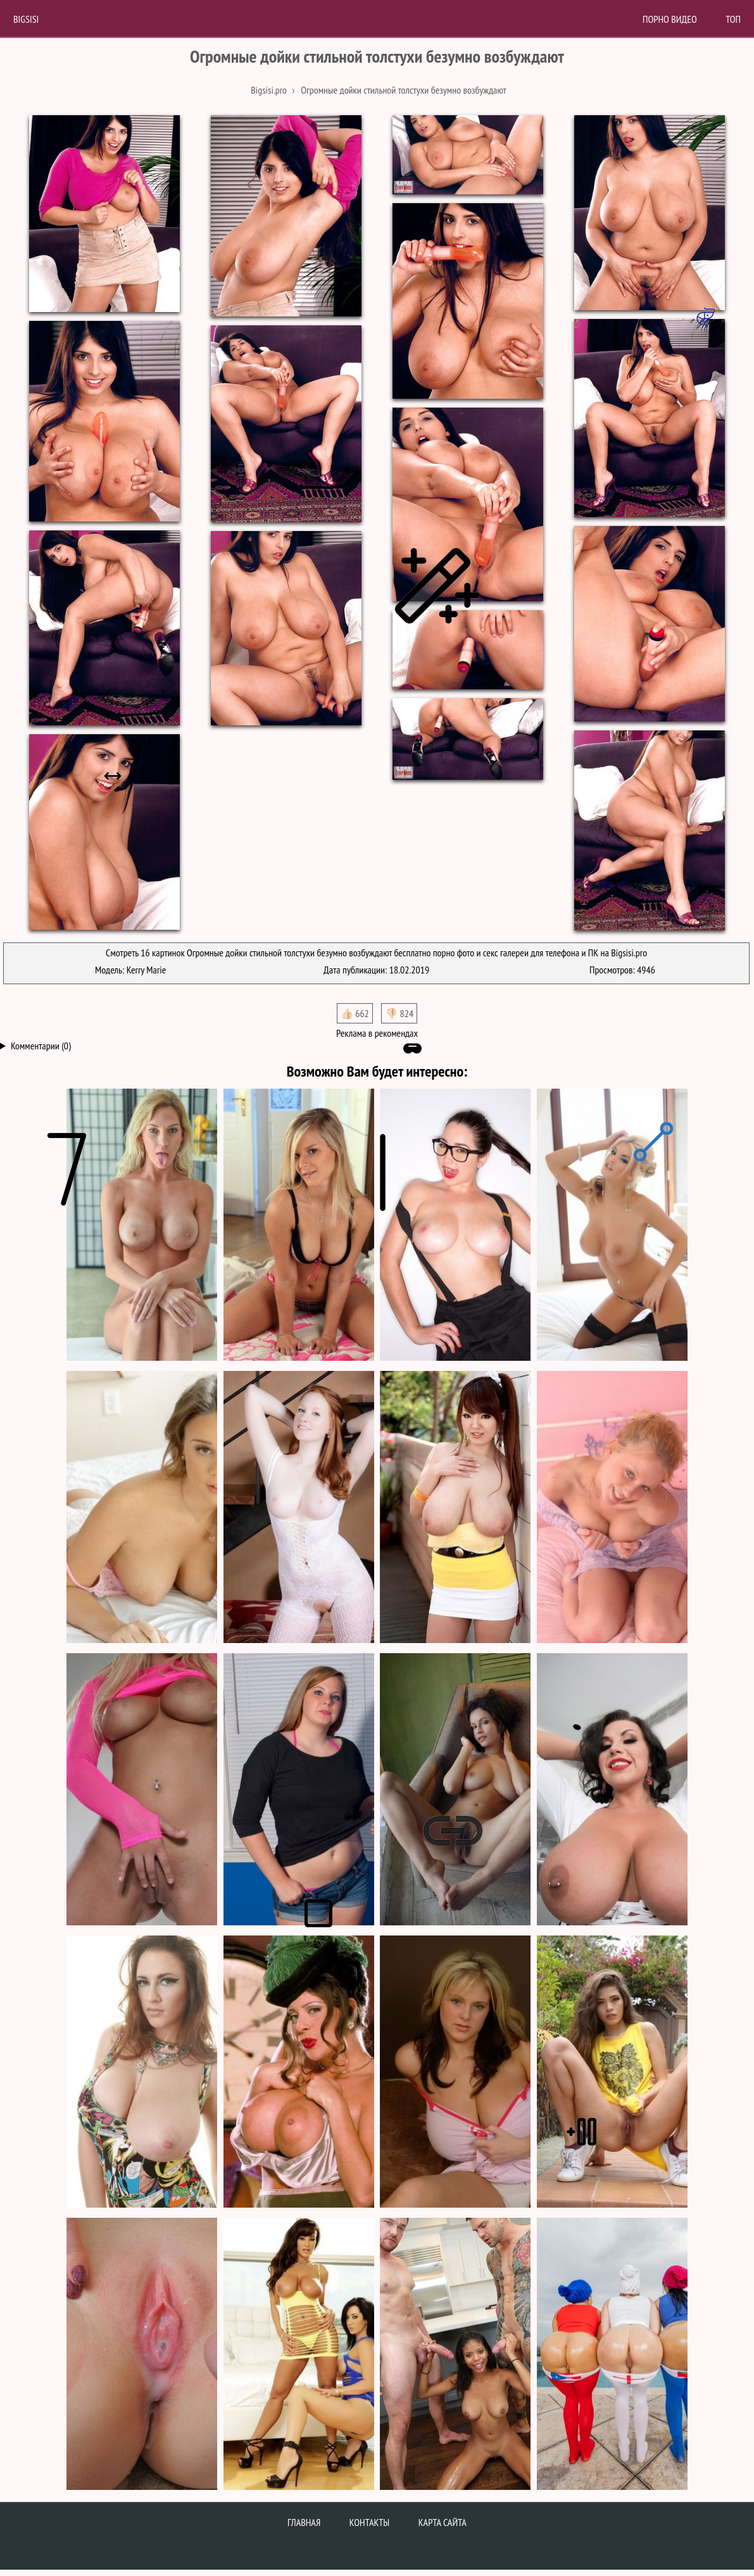 This screenshot has height=2576, width=754. What do you see at coordinates (113, 776) in the screenshot?
I see `resize or adjust width horizontally` at bounding box center [113, 776].